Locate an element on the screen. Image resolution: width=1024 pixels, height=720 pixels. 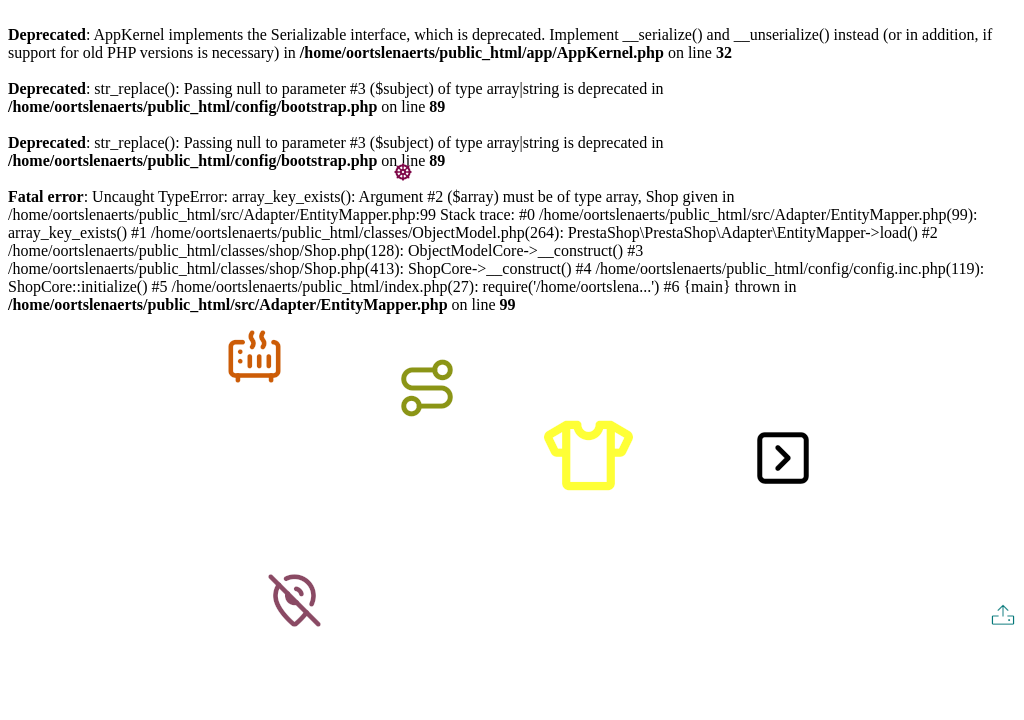
navigate to the next item or page is located at coordinates (783, 458).